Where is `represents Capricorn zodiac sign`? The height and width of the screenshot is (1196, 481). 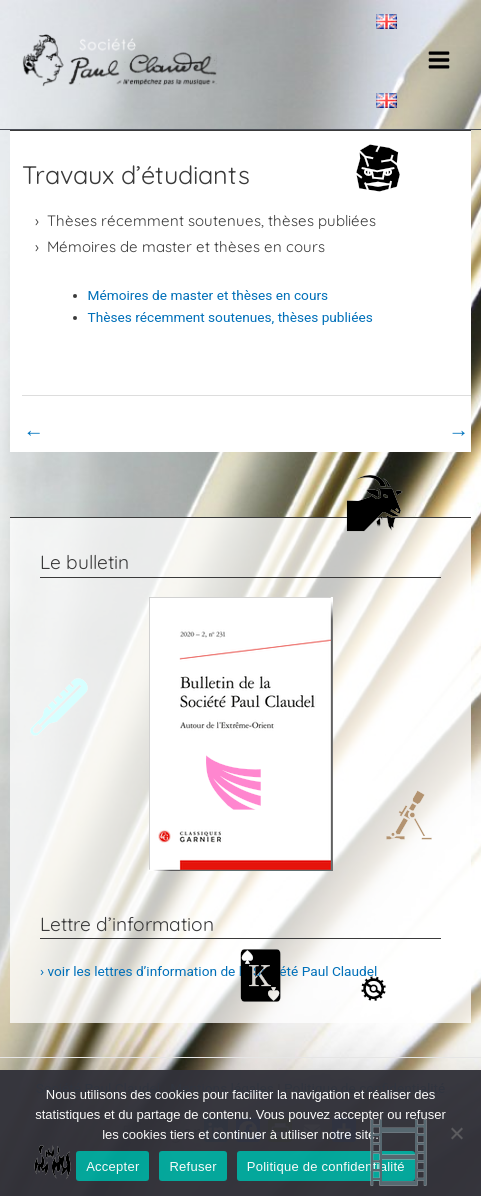 represents Capricorn zodiac sign is located at coordinates (376, 502).